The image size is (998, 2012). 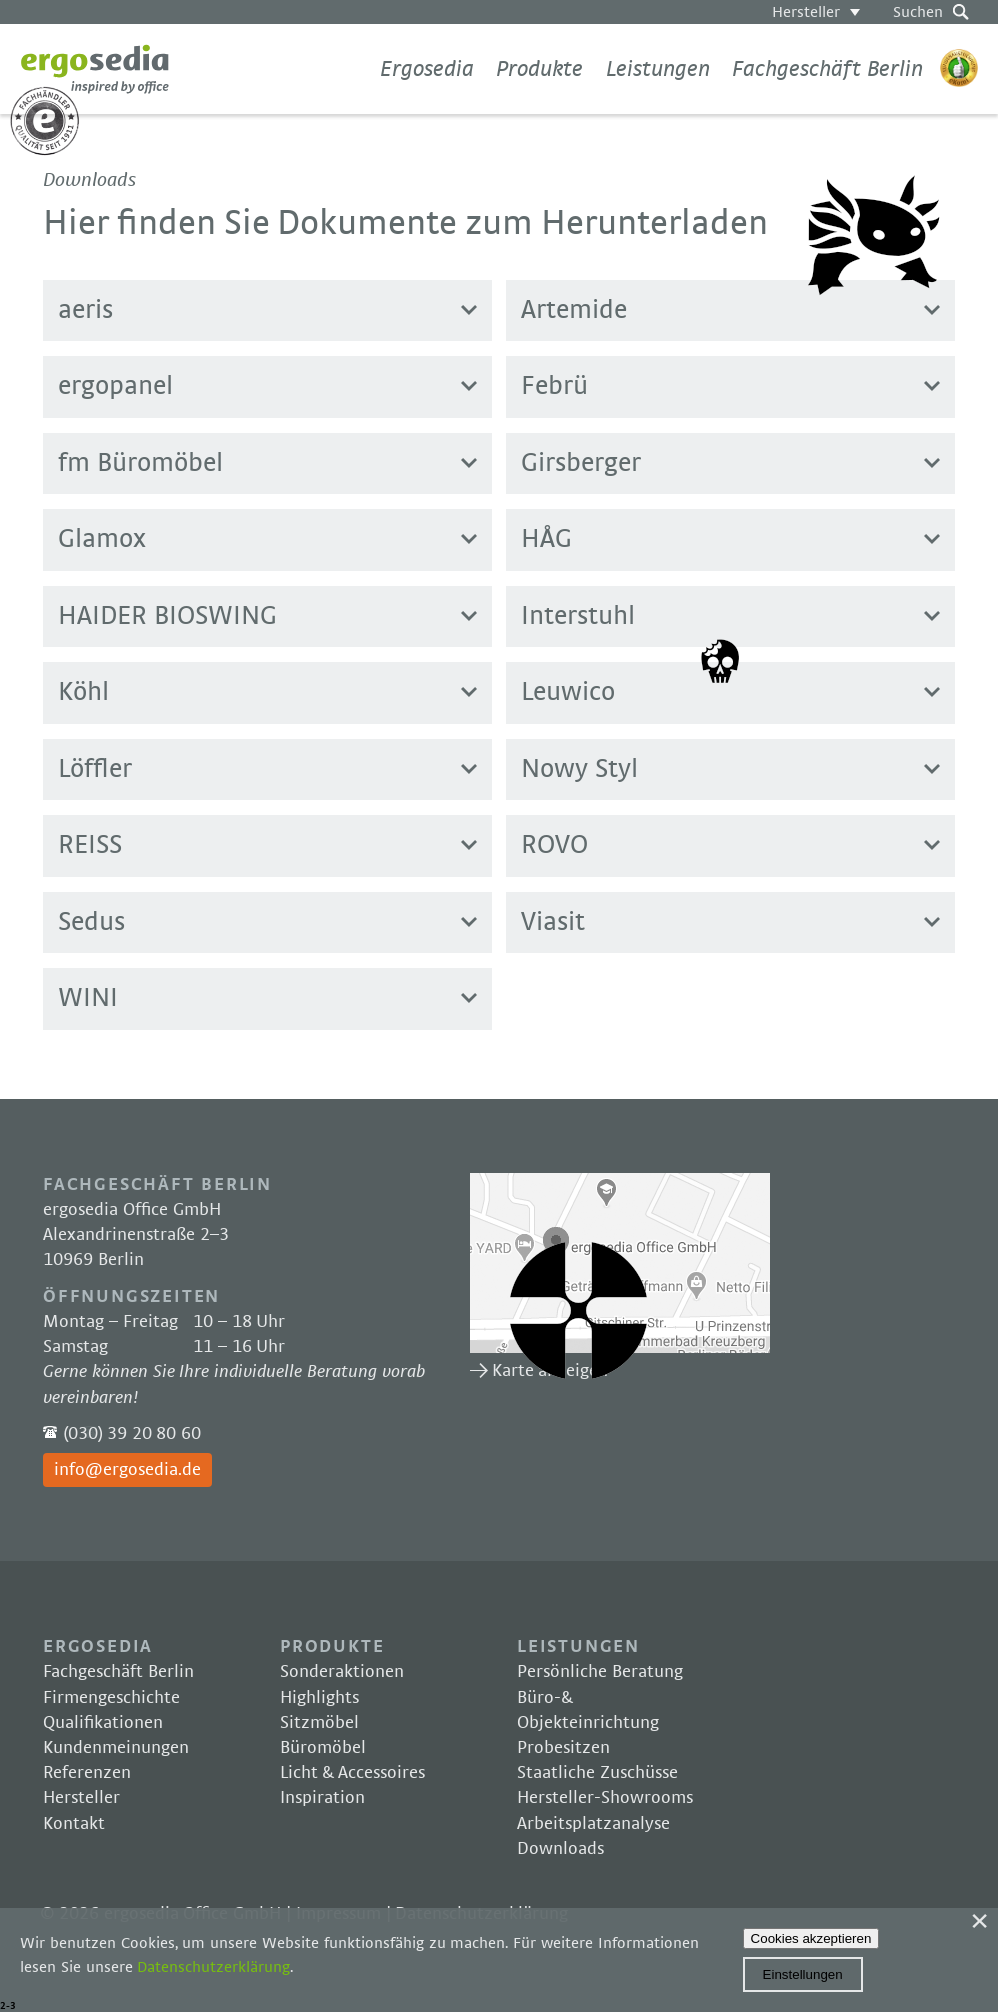 What do you see at coordinates (873, 229) in the screenshot?
I see `axolotl character or mascot icon` at bounding box center [873, 229].